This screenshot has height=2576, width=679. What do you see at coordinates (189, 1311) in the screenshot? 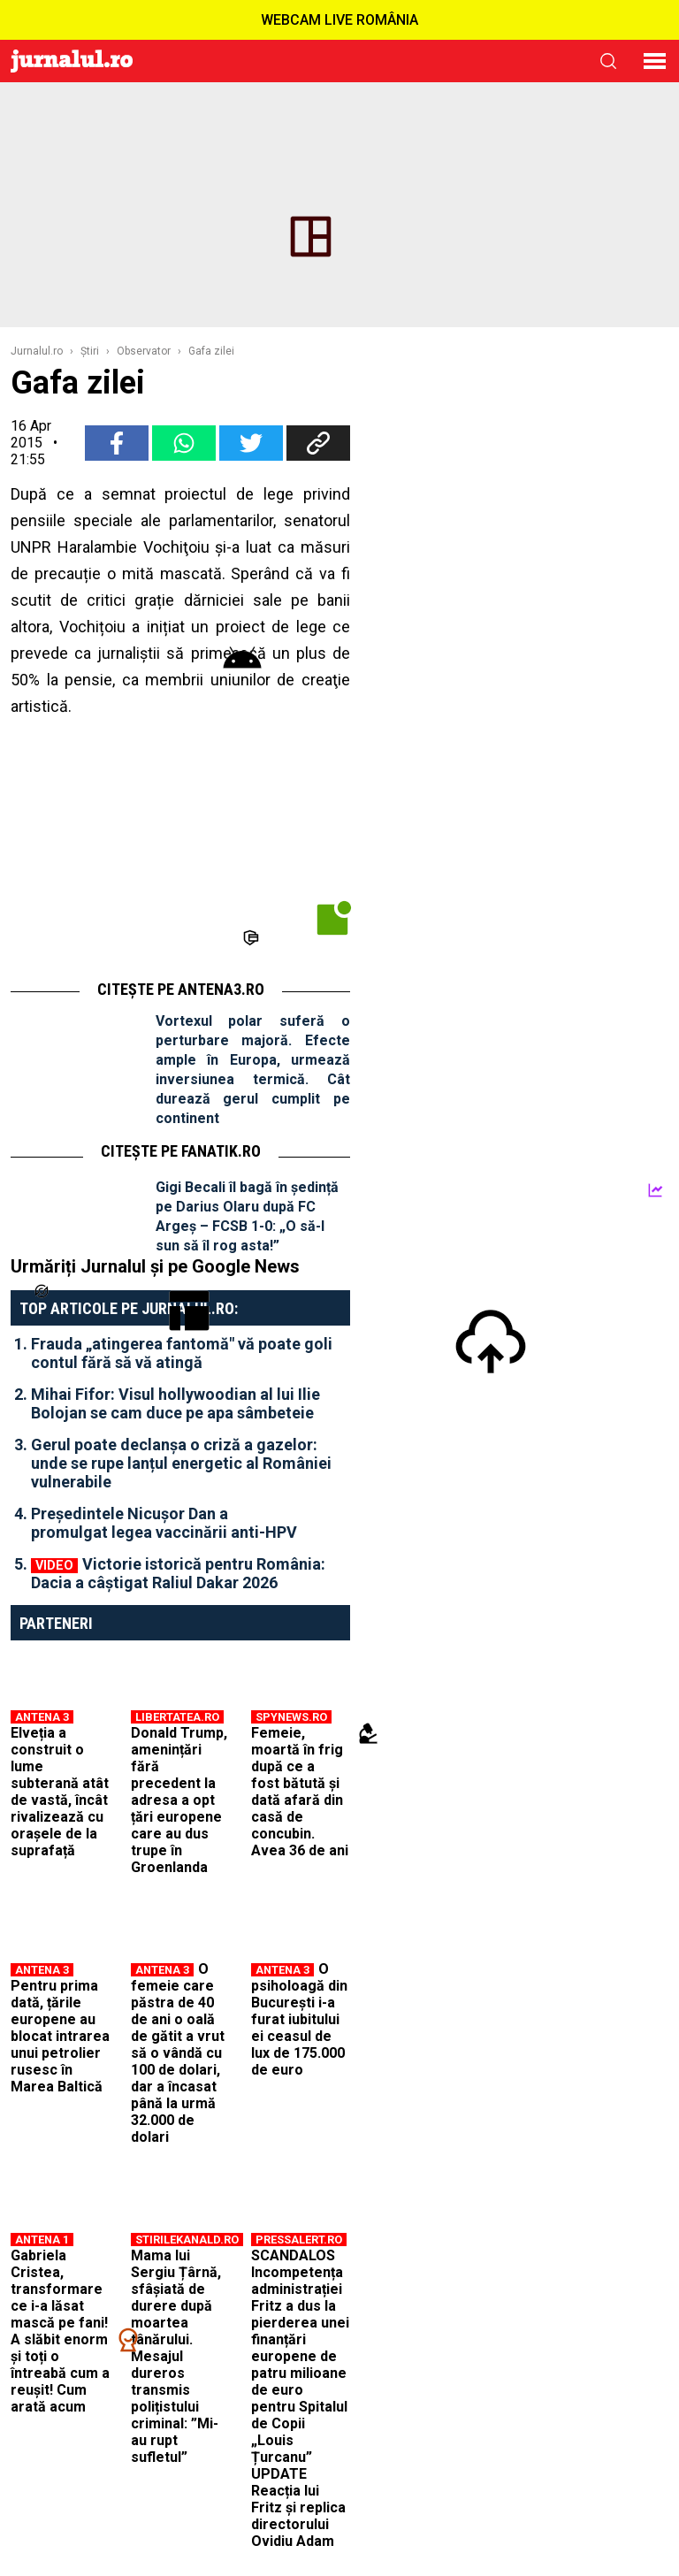
I see `switch to header and sidebar layout view` at bounding box center [189, 1311].